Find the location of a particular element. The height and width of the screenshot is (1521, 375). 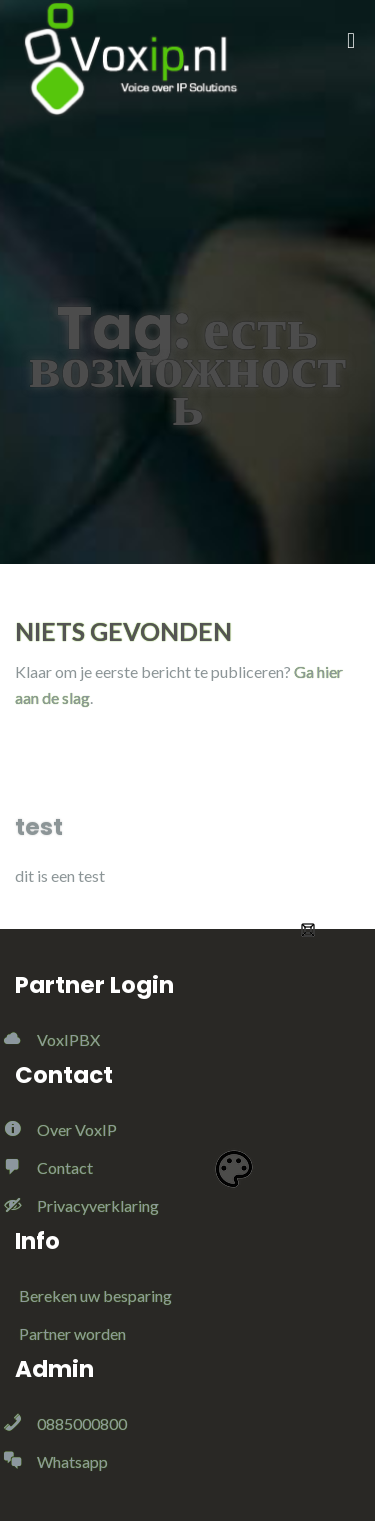

access color or theme customization options is located at coordinates (234, 1169).